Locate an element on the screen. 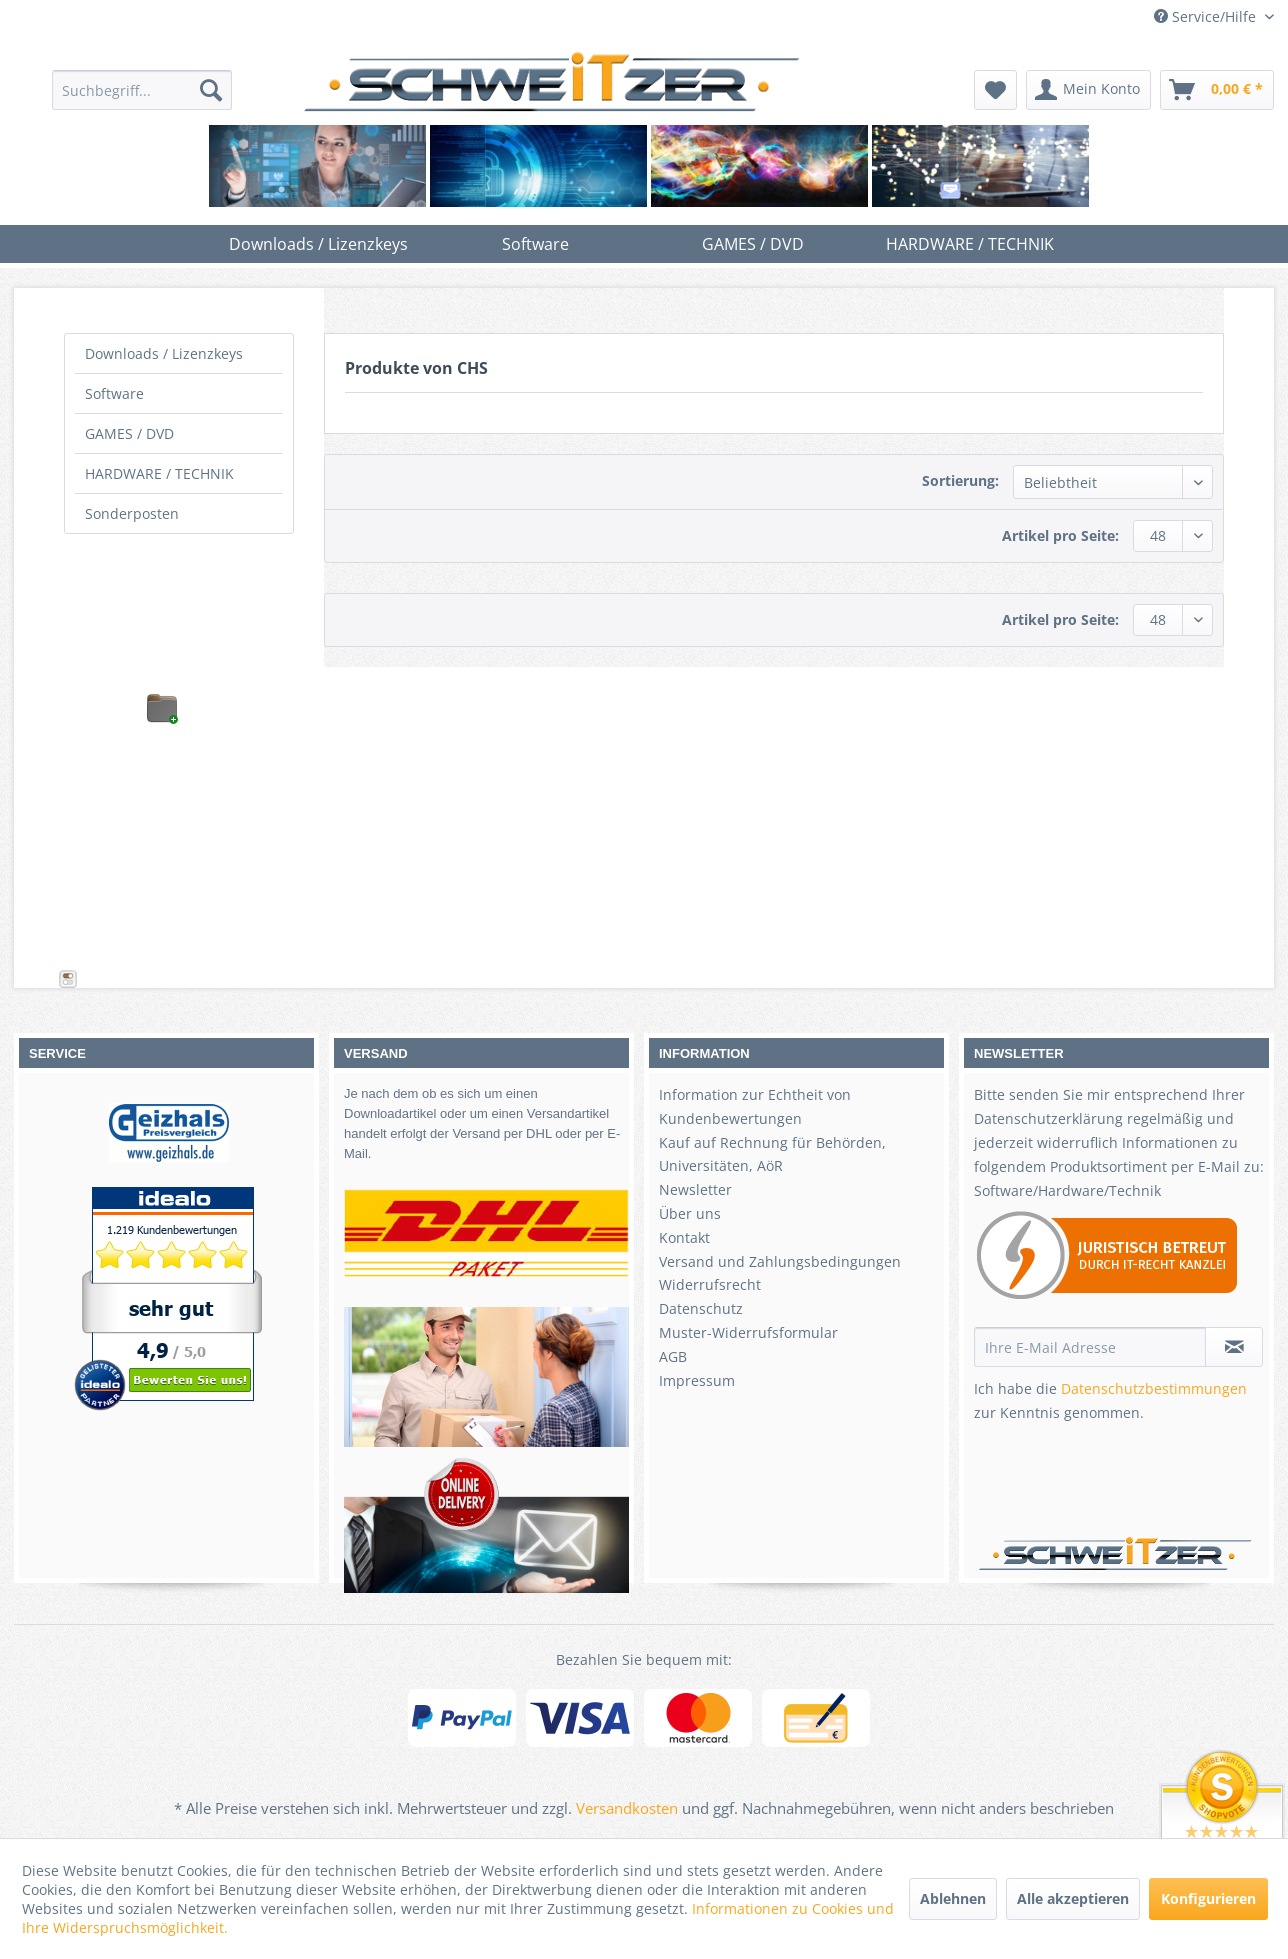  open desktop preferences or settings is located at coordinates (68, 979).